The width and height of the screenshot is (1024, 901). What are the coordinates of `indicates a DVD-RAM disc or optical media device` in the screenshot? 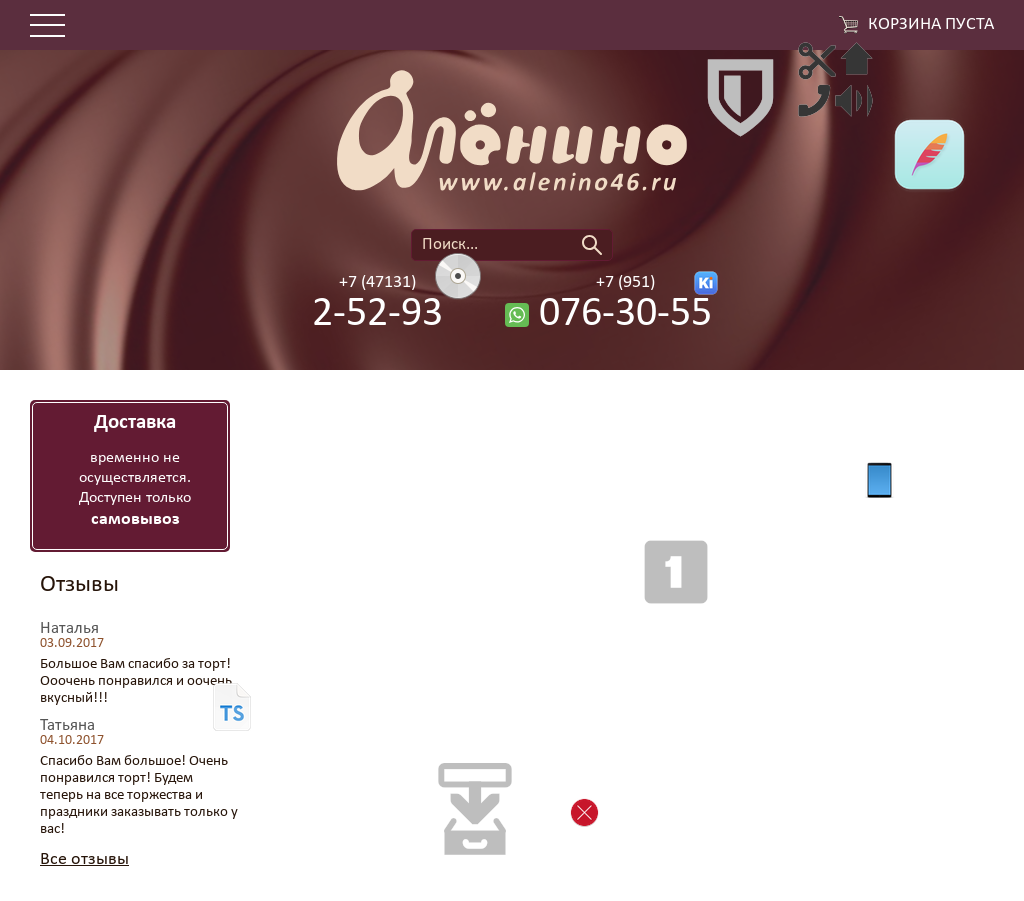 It's located at (458, 276).